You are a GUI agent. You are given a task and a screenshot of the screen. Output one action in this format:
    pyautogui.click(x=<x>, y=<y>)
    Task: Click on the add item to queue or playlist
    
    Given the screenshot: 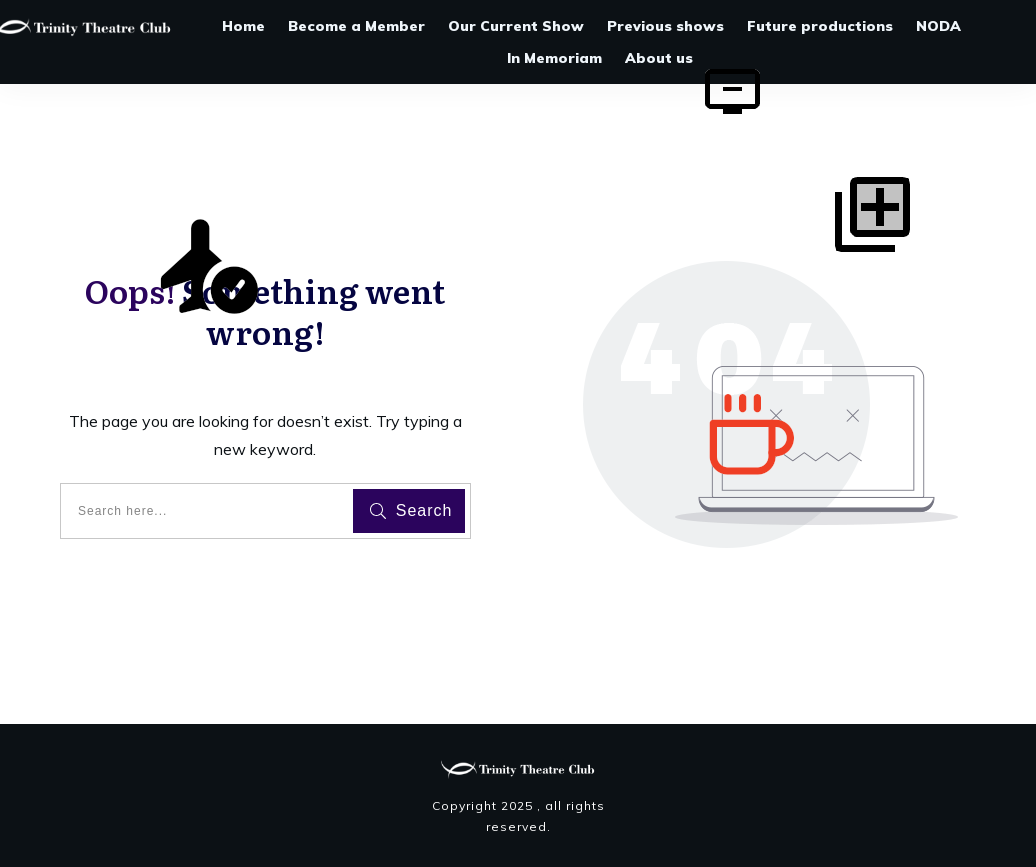 What is the action you would take?
    pyautogui.click(x=872, y=214)
    